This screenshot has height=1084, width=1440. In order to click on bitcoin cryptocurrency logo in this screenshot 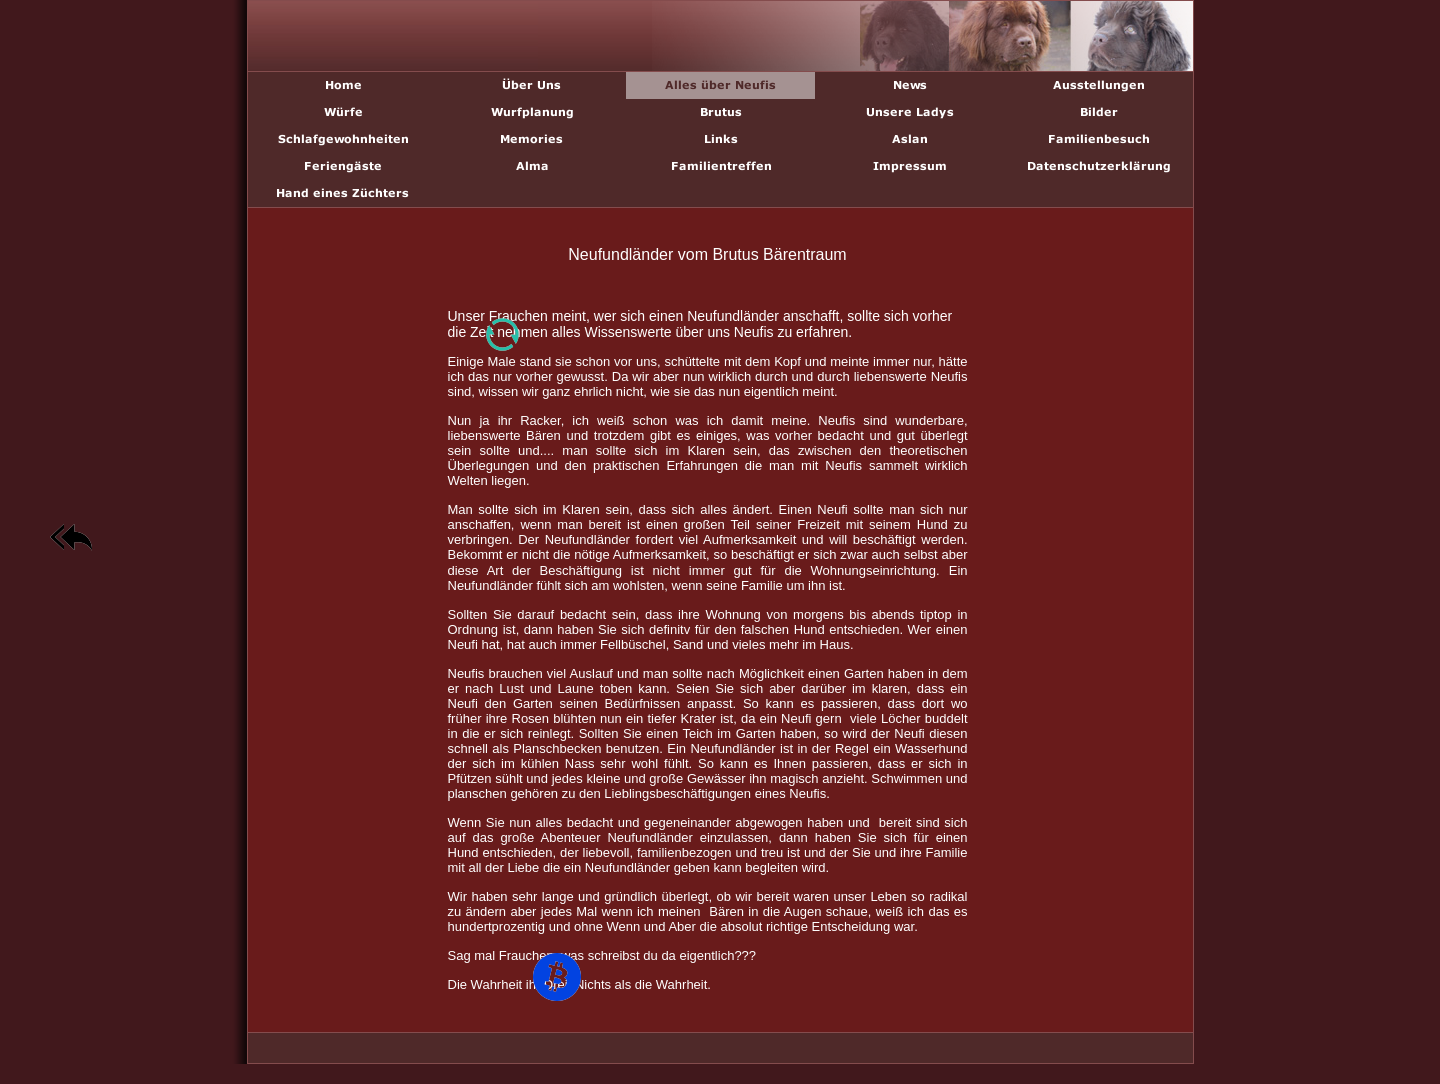, I will do `click(557, 977)`.